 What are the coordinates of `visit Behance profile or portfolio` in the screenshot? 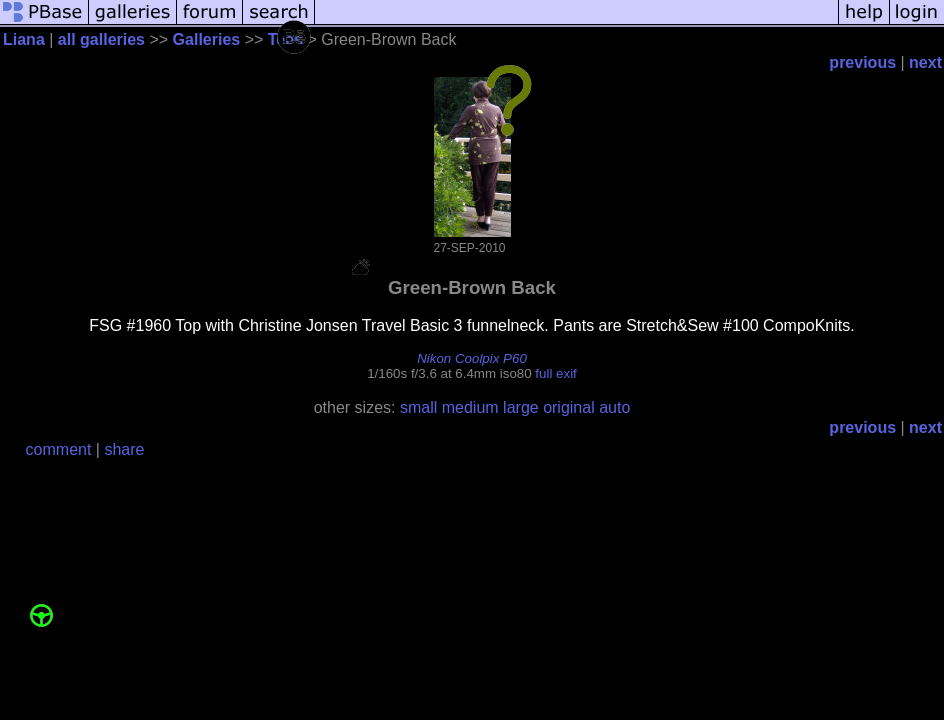 It's located at (294, 37).